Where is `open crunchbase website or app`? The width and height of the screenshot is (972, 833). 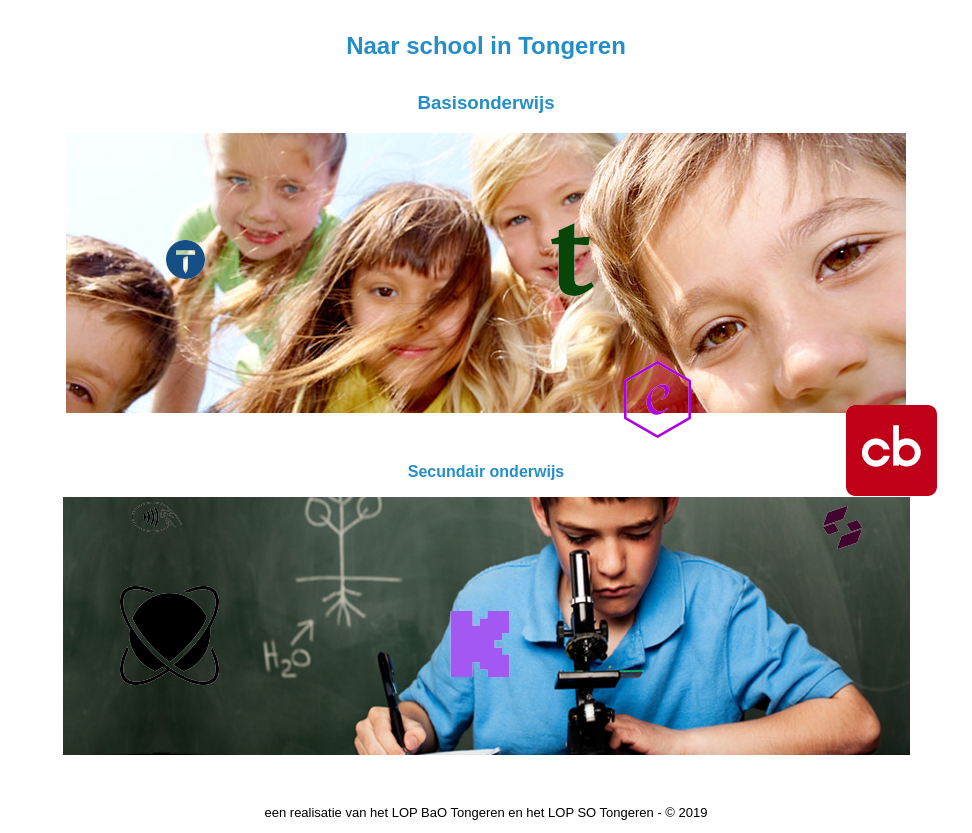
open crunchbase website or app is located at coordinates (891, 450).